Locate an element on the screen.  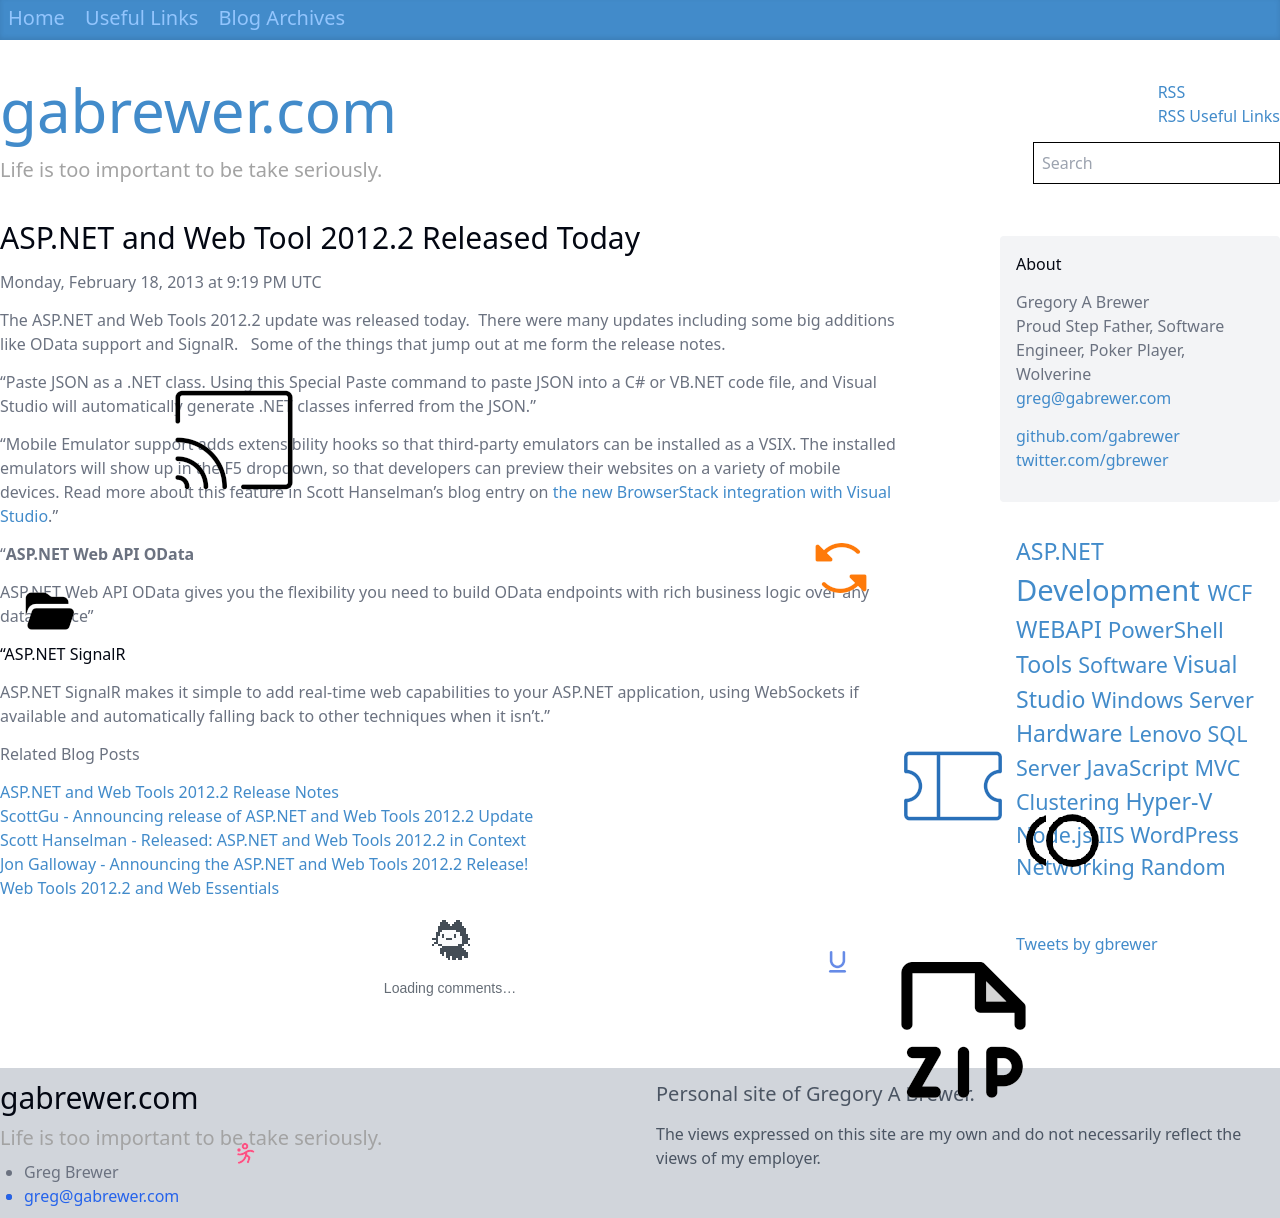
cast your screen to another device is located at coordinates (234, 440).